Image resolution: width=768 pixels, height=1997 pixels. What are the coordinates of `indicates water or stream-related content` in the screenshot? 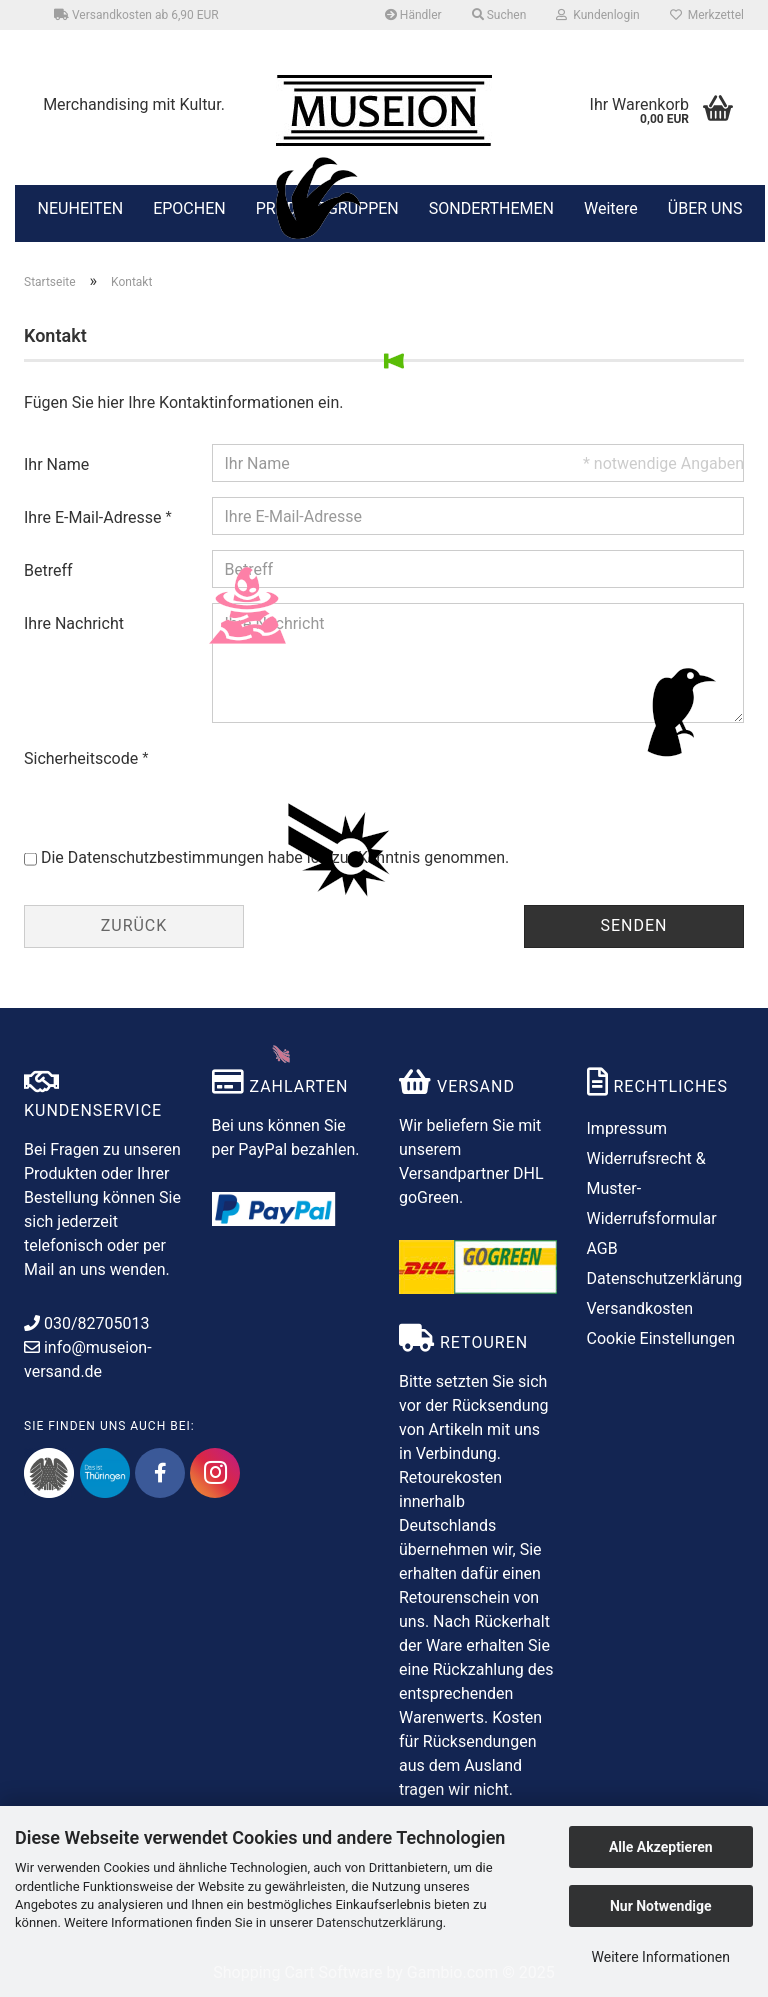 It's located at (281, 1054).